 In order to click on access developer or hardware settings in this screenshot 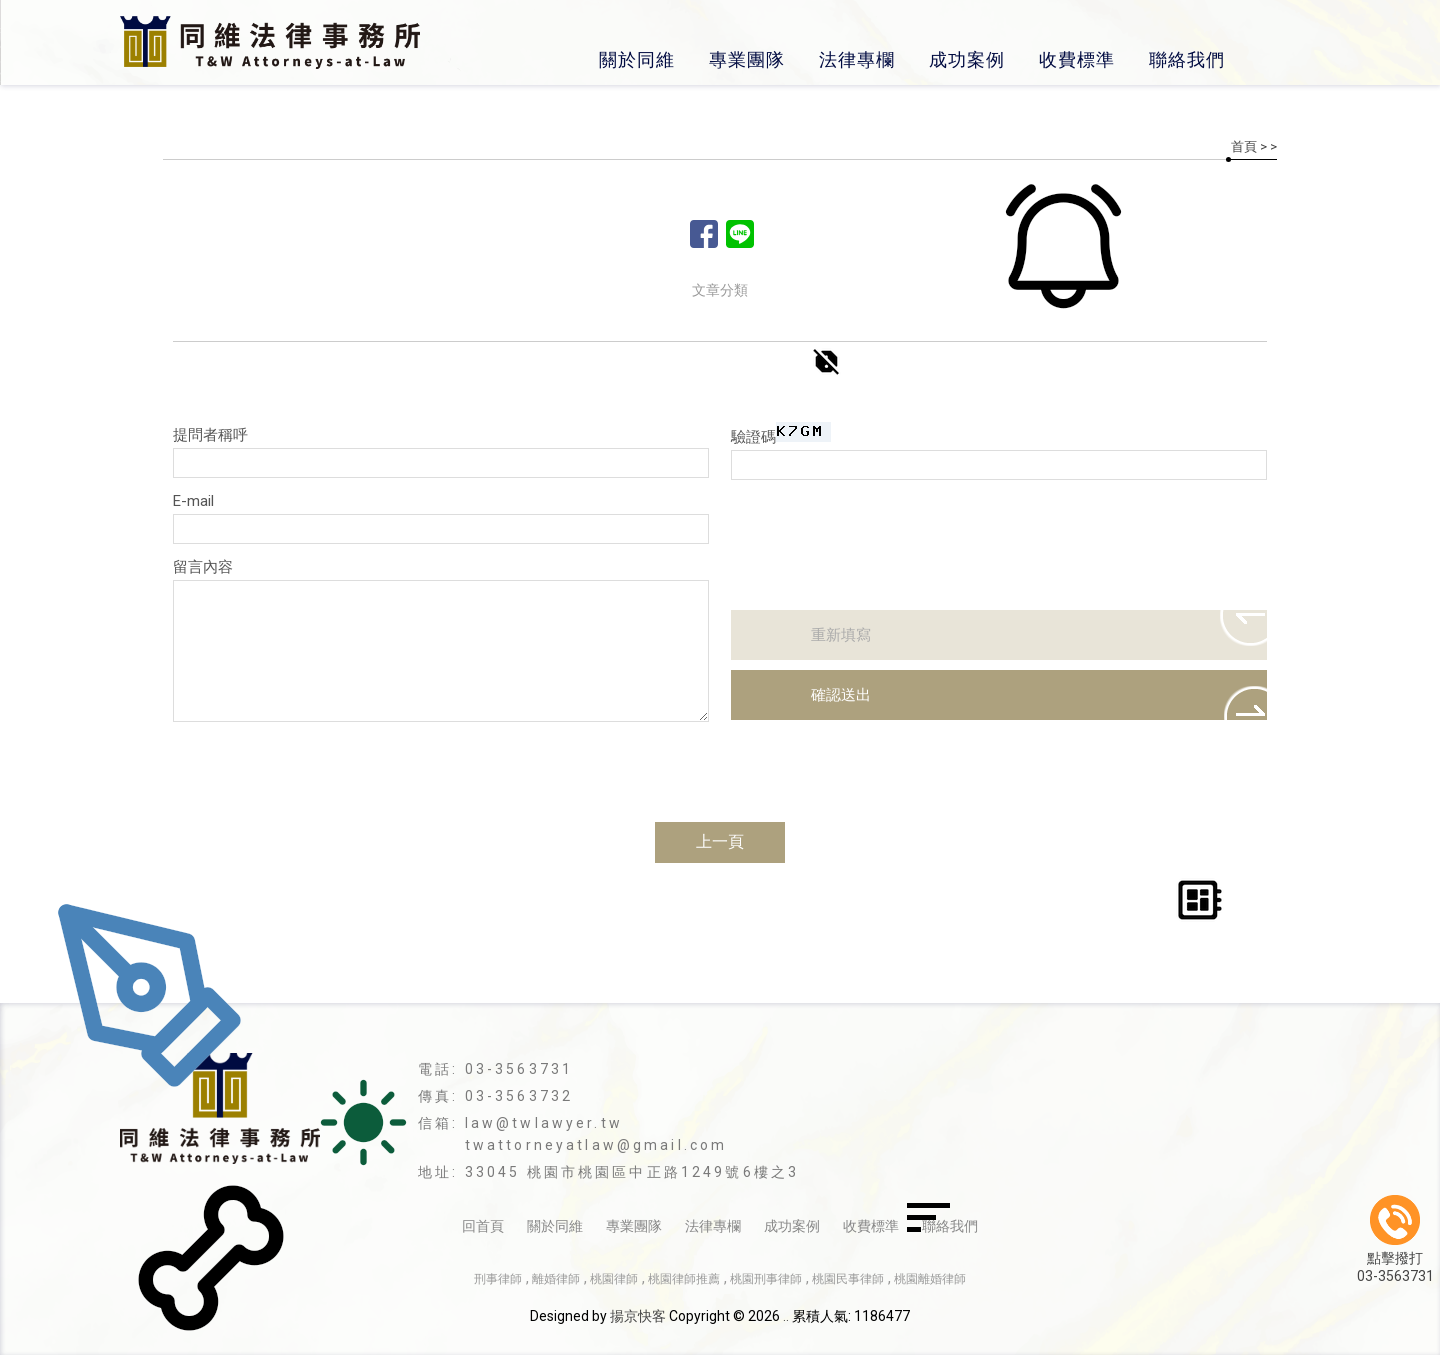, I will do `click(1200, 900)`.